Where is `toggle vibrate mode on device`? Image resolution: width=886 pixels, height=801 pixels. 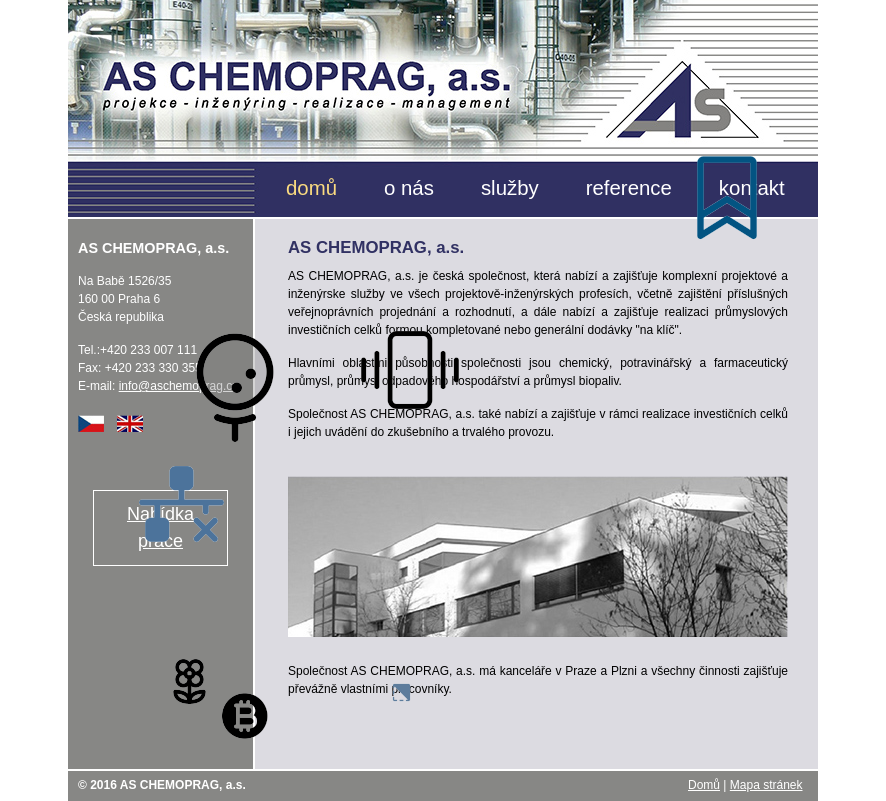 toggle vibrate mode on device is located at coordinates (410, 370).